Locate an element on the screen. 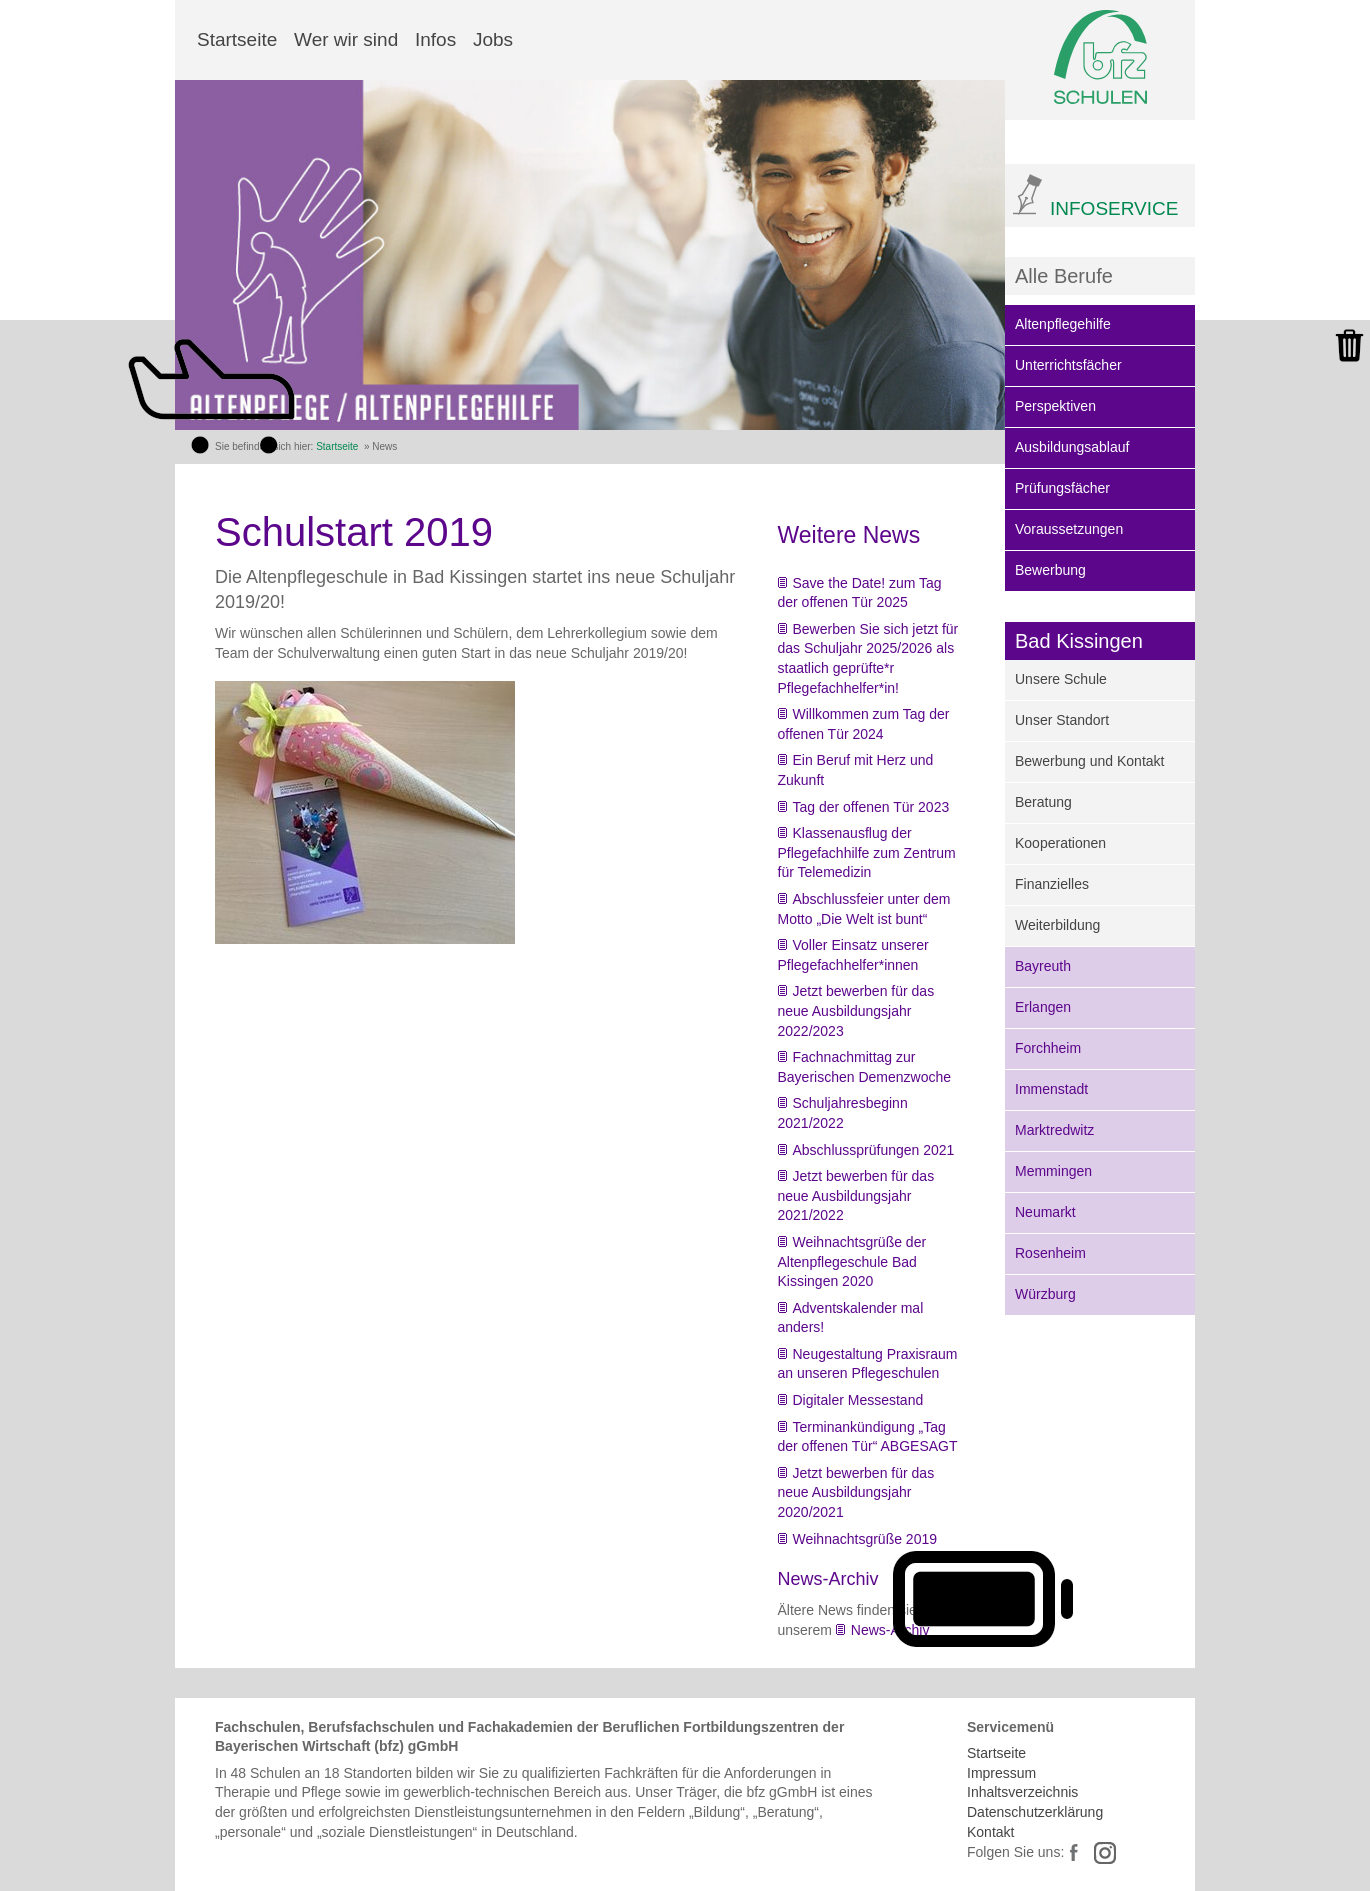 This screenshot has width=1370, height=1891. delete selected item is located at coordinates (1349, 345).